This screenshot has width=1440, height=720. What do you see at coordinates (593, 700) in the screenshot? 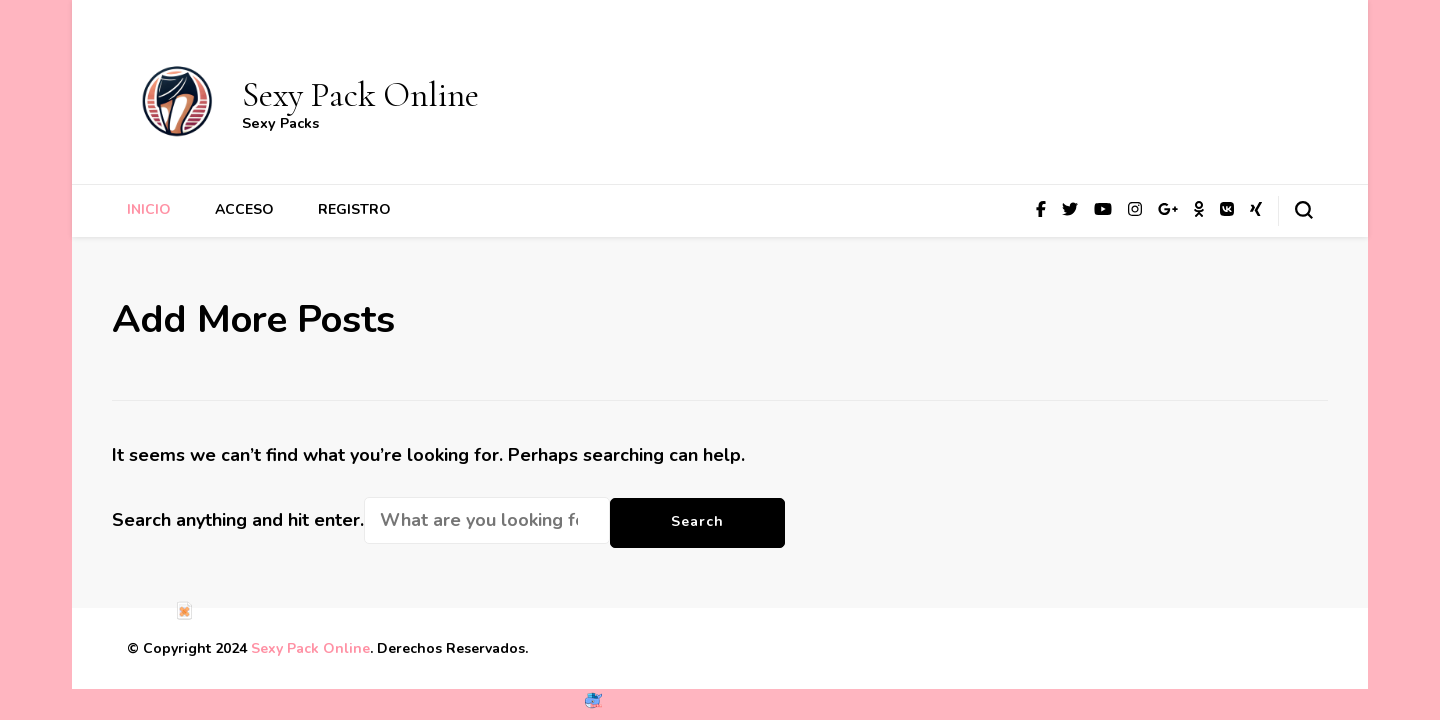
I see `launch Docker container platform` at bounding box center [593, 700].